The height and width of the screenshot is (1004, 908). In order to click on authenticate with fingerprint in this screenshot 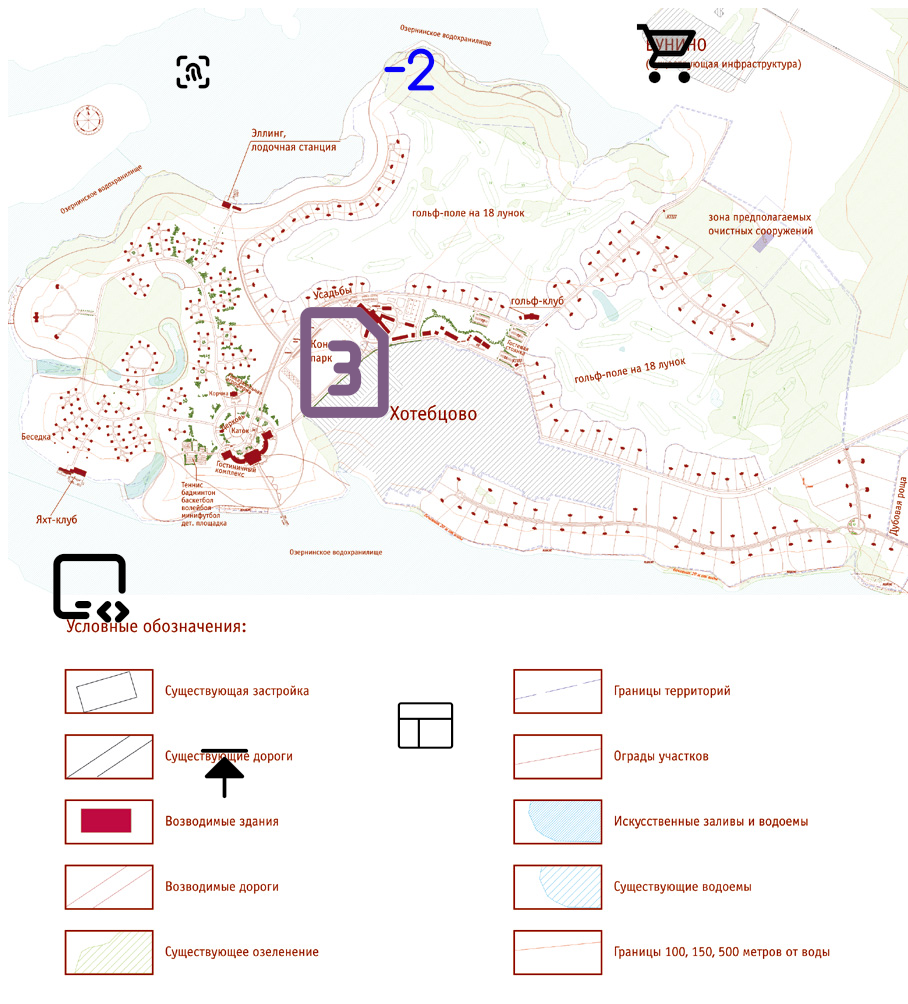, I will do `click(193, 72)`.